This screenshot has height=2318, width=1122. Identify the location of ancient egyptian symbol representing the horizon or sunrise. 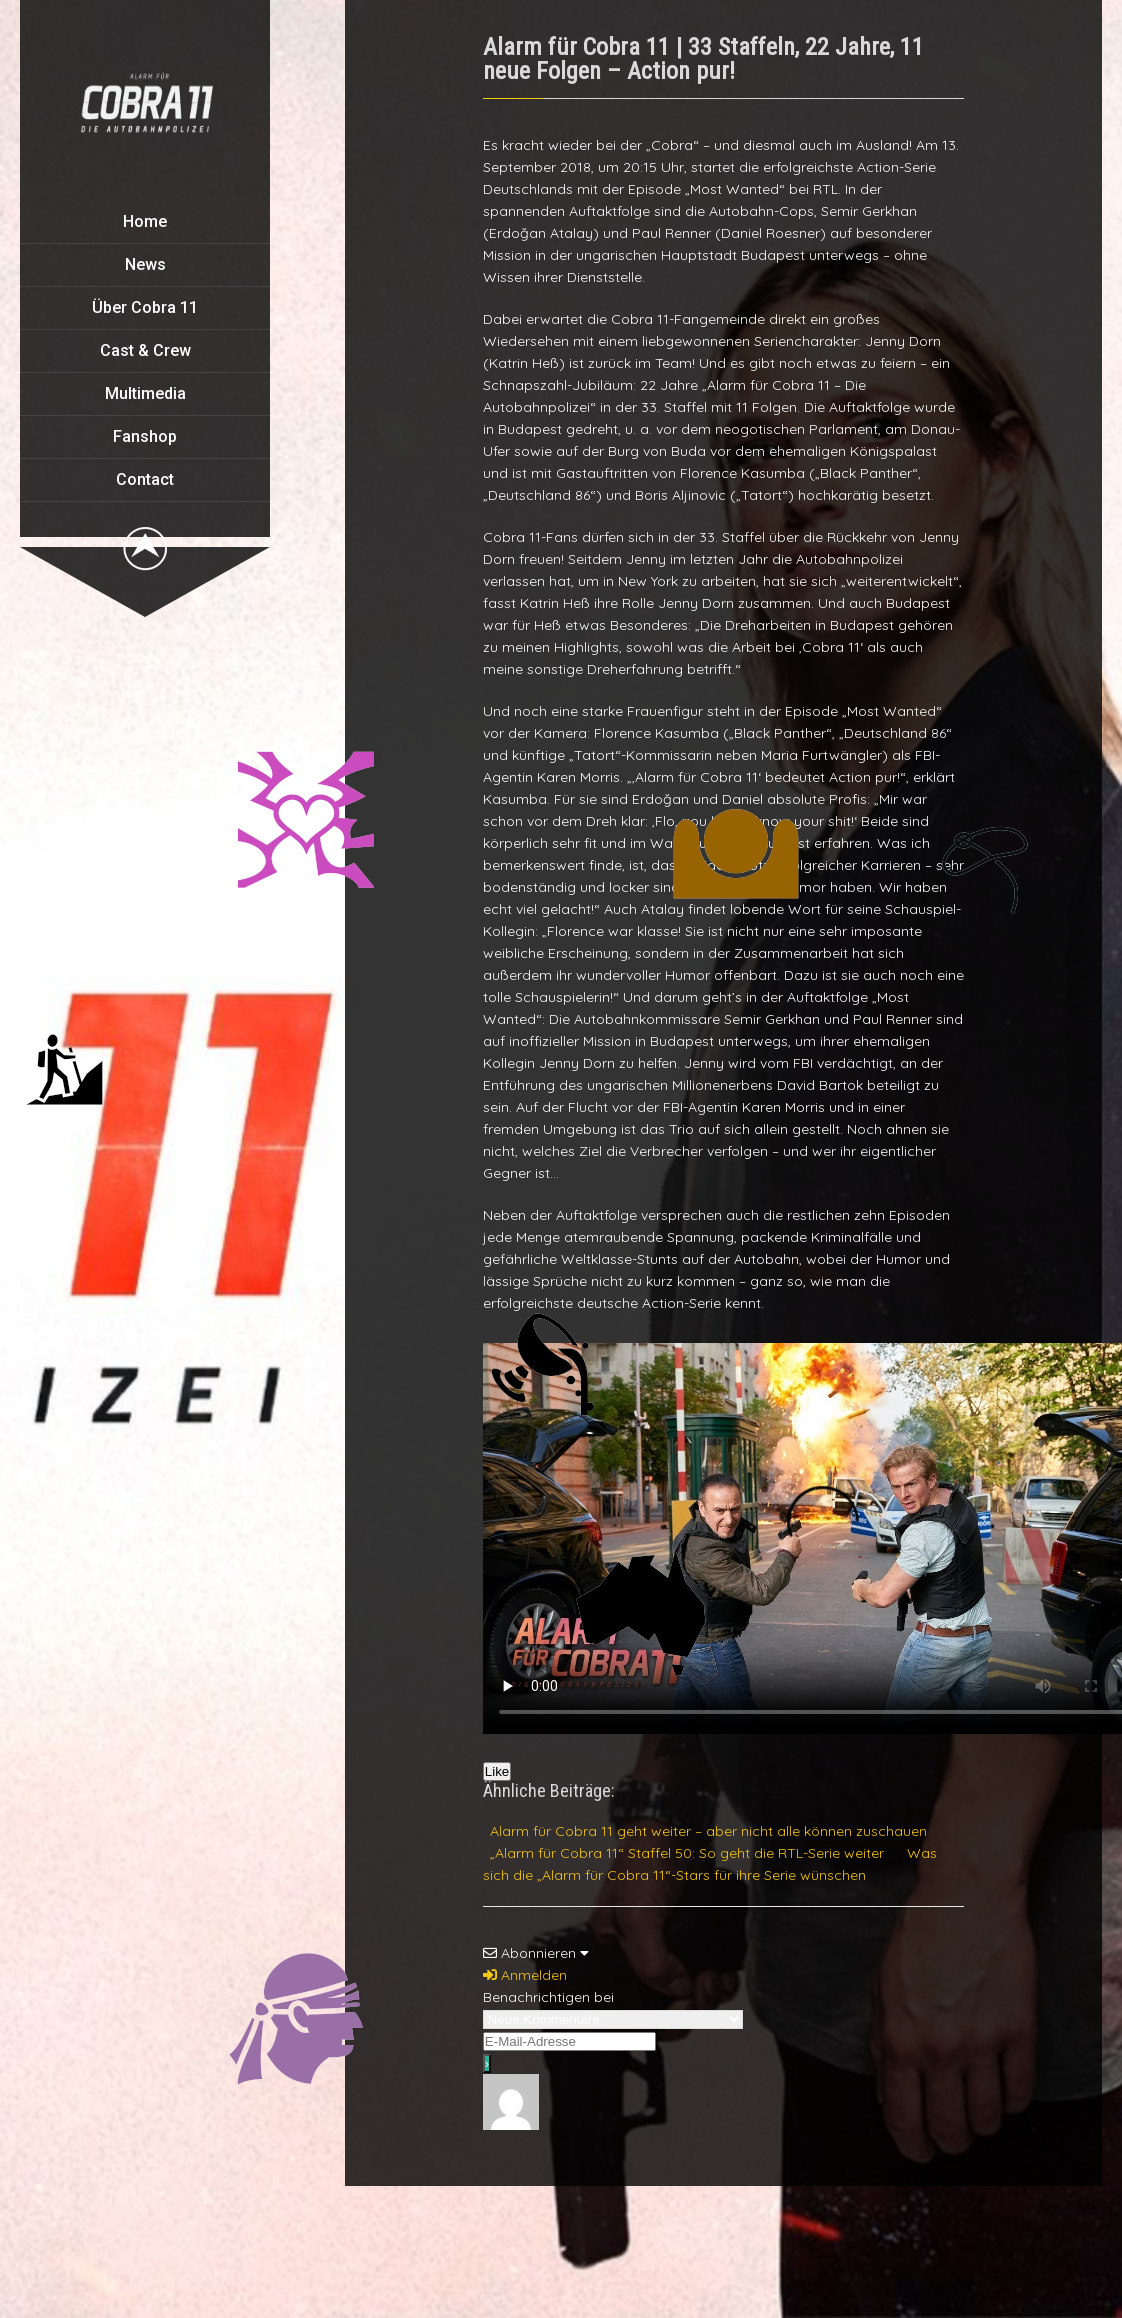
(736, 849).